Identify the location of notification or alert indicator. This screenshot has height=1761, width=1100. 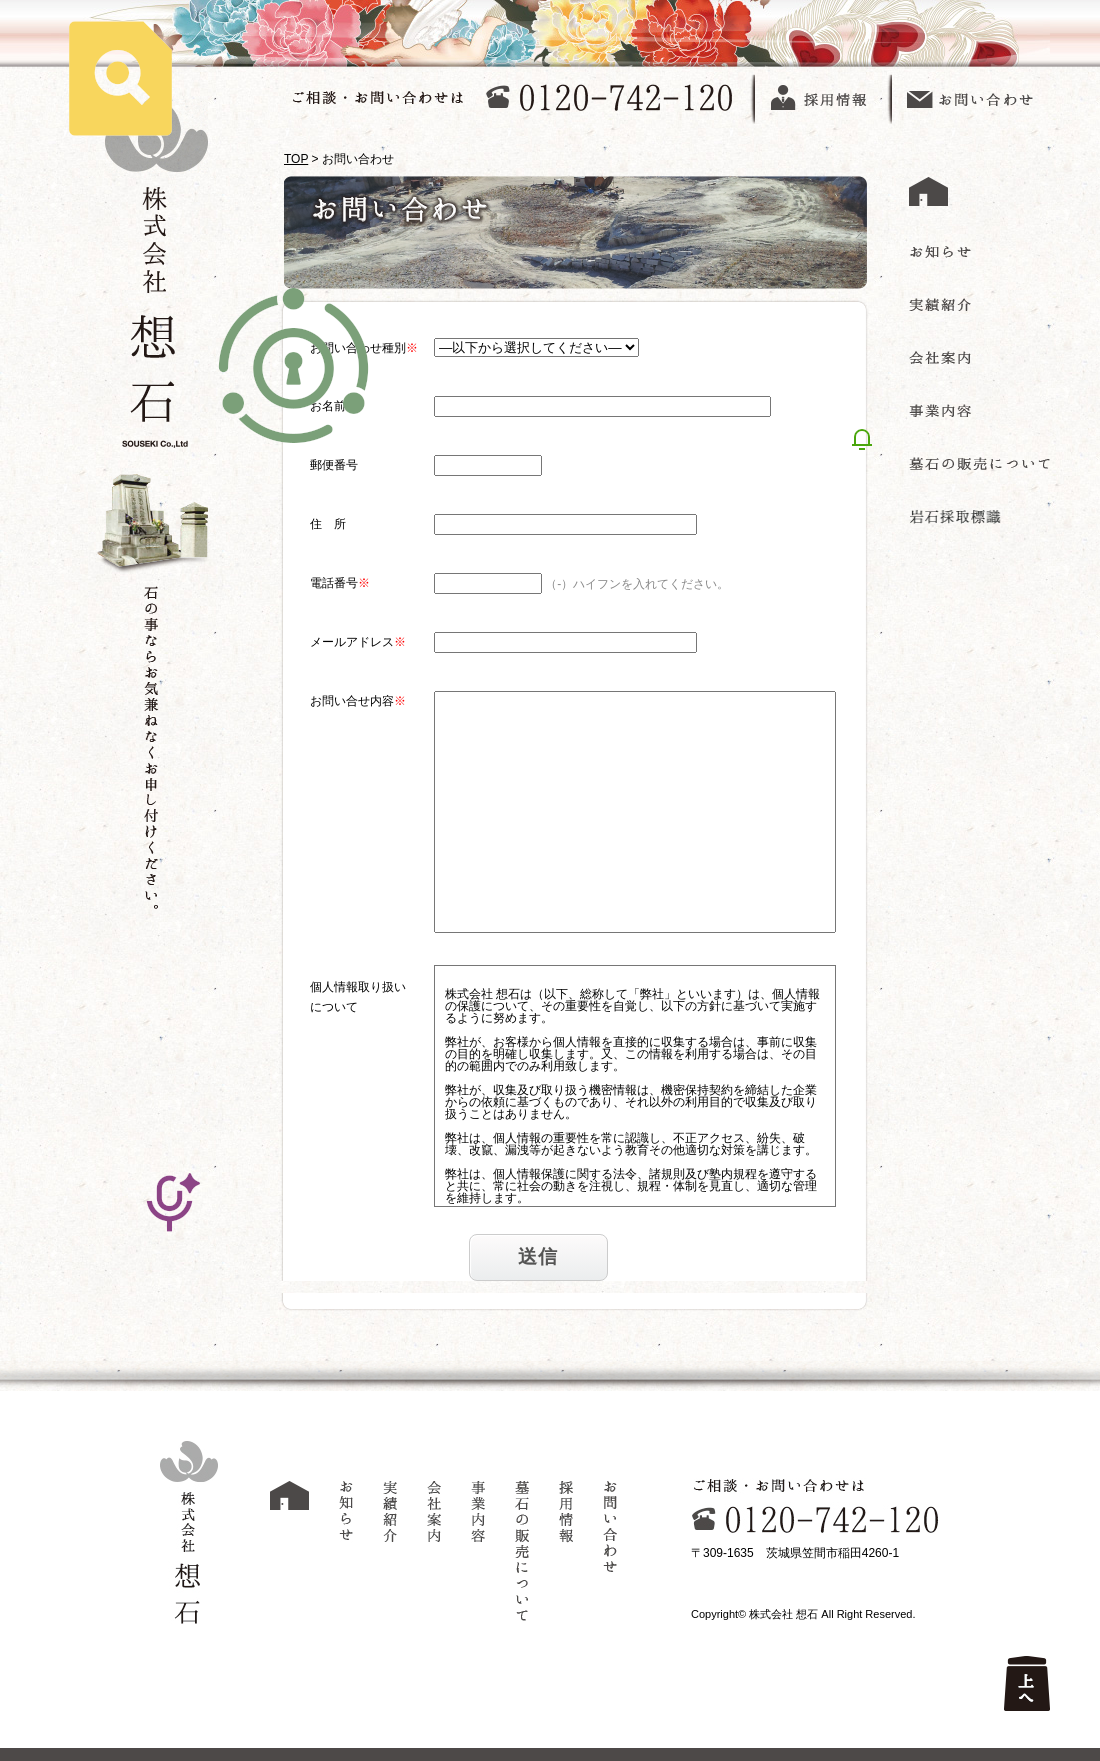
(862, 439).